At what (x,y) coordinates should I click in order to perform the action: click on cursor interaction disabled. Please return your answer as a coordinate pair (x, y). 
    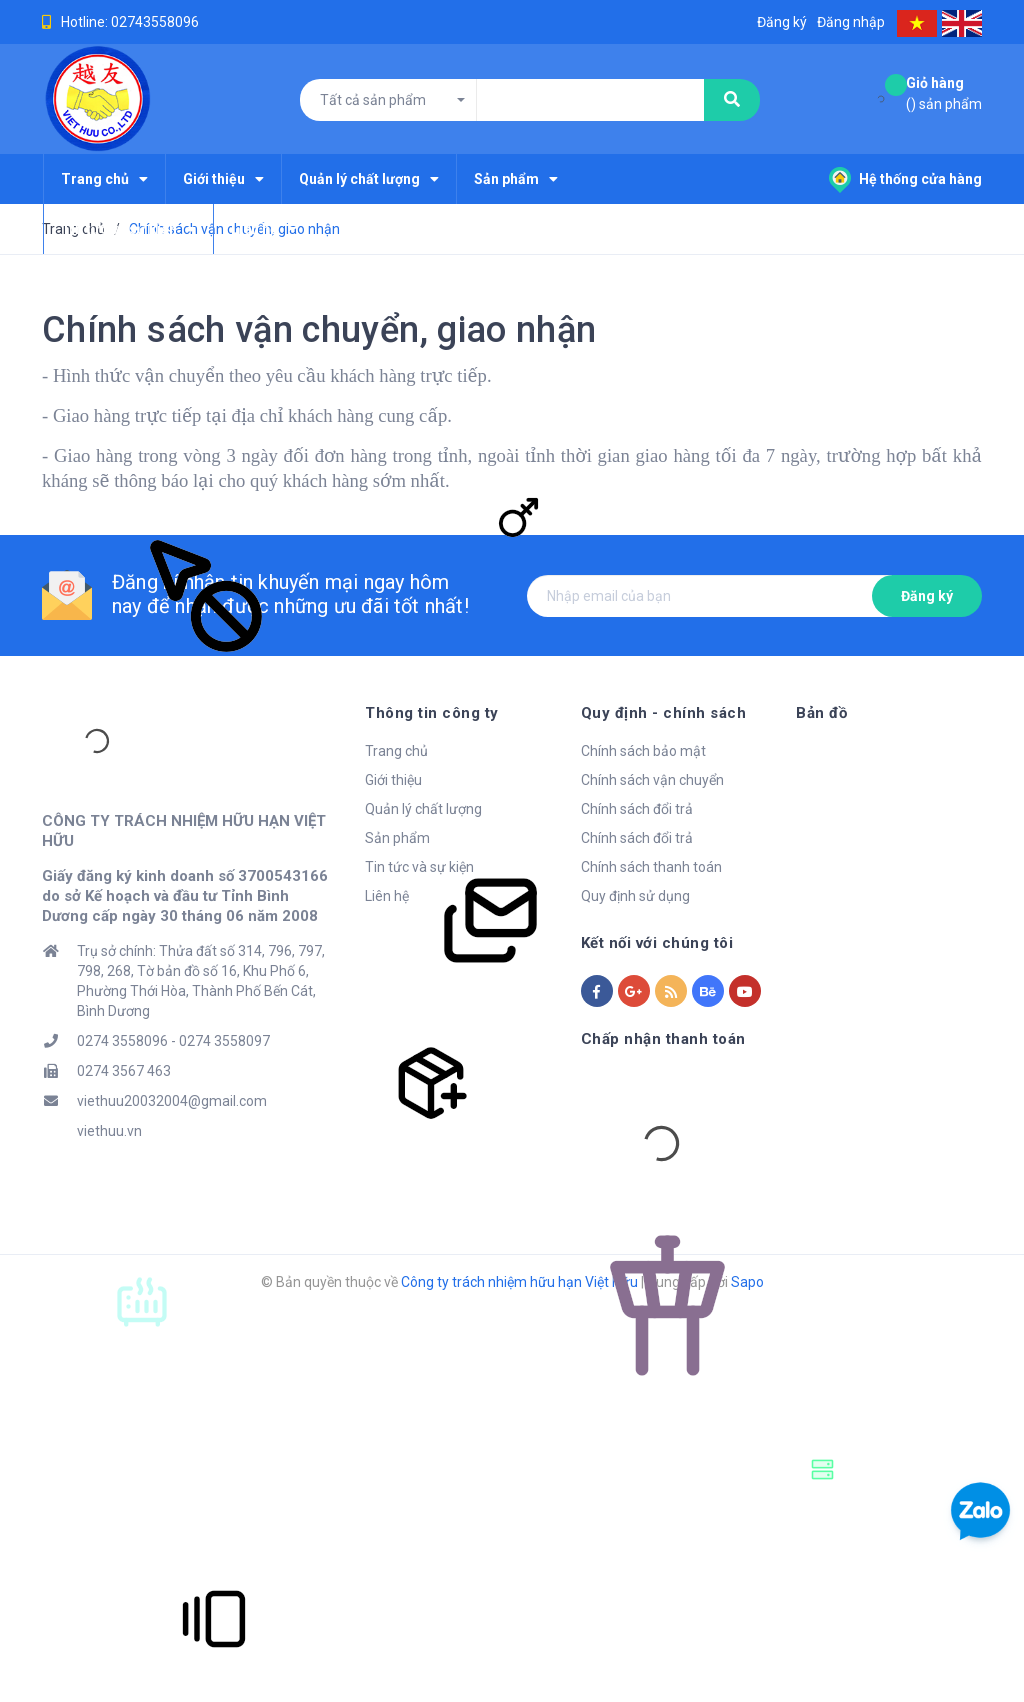
    Looking at the image, I should click on (206, 596).